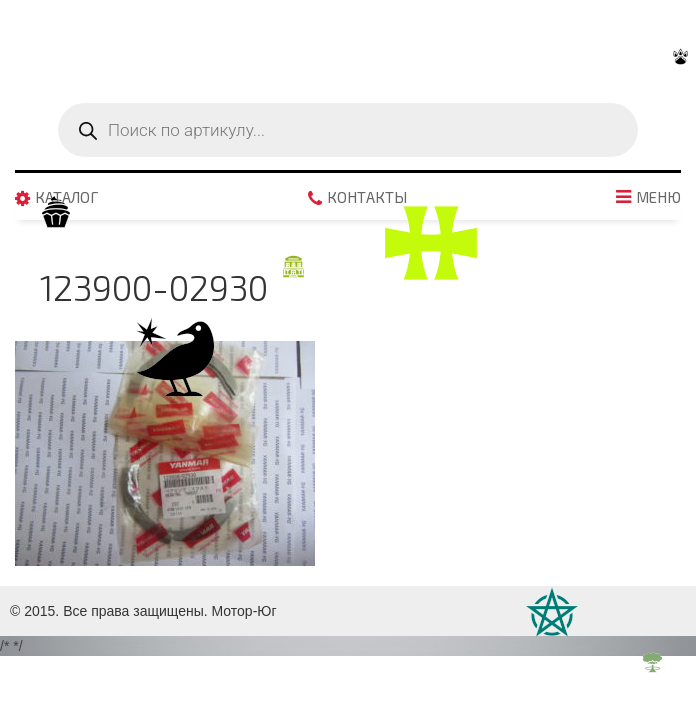 The width and height of the screenshot is (696, 720). I want to click on access bakery or dessert options, so click(56, 211).